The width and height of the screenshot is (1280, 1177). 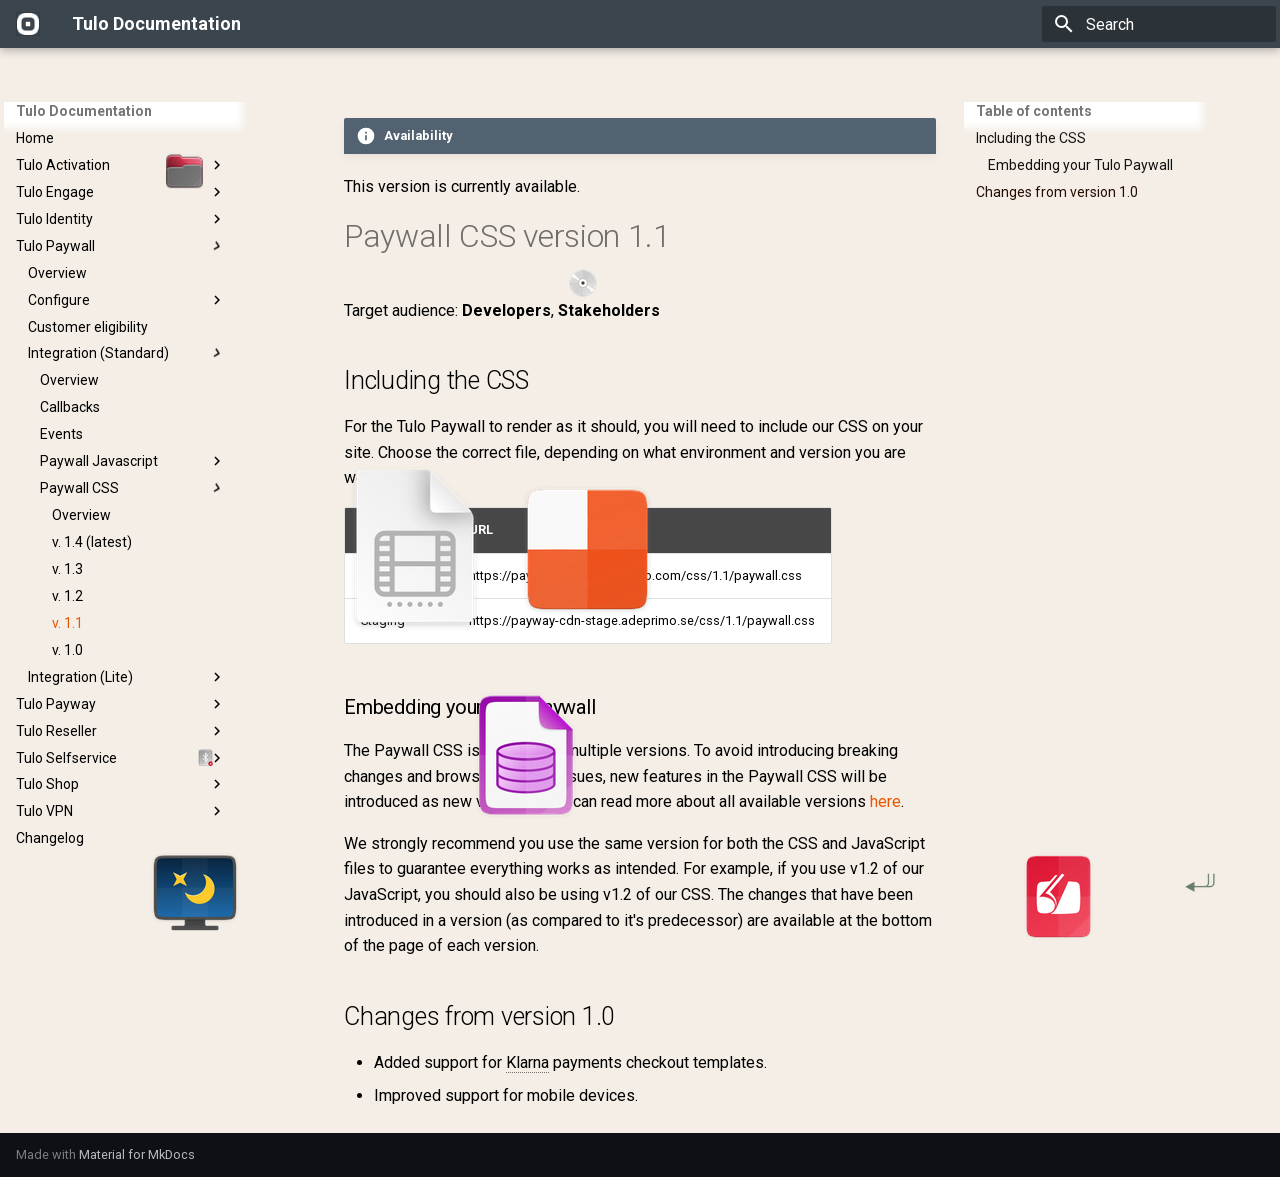 I want to click on indicates an open or active folder, so click(x=184, y=170).